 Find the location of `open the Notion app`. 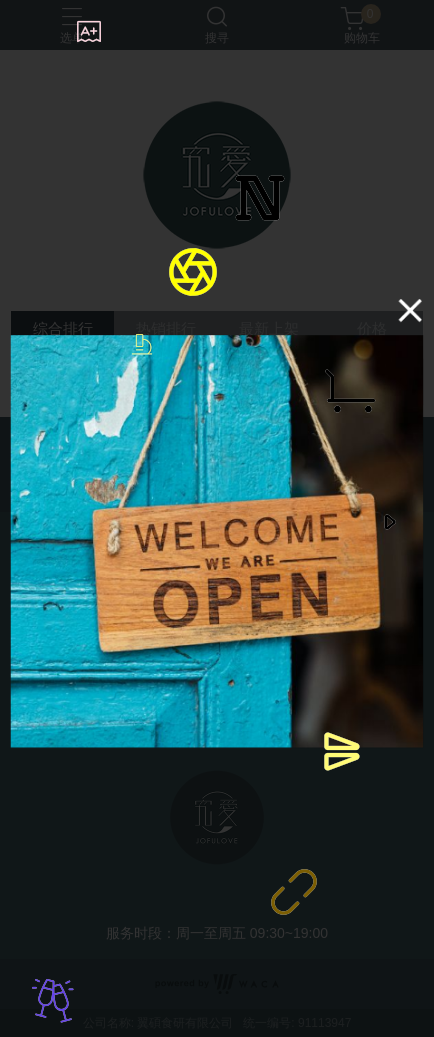

open the Notion app is located at coordinates (260, 198).